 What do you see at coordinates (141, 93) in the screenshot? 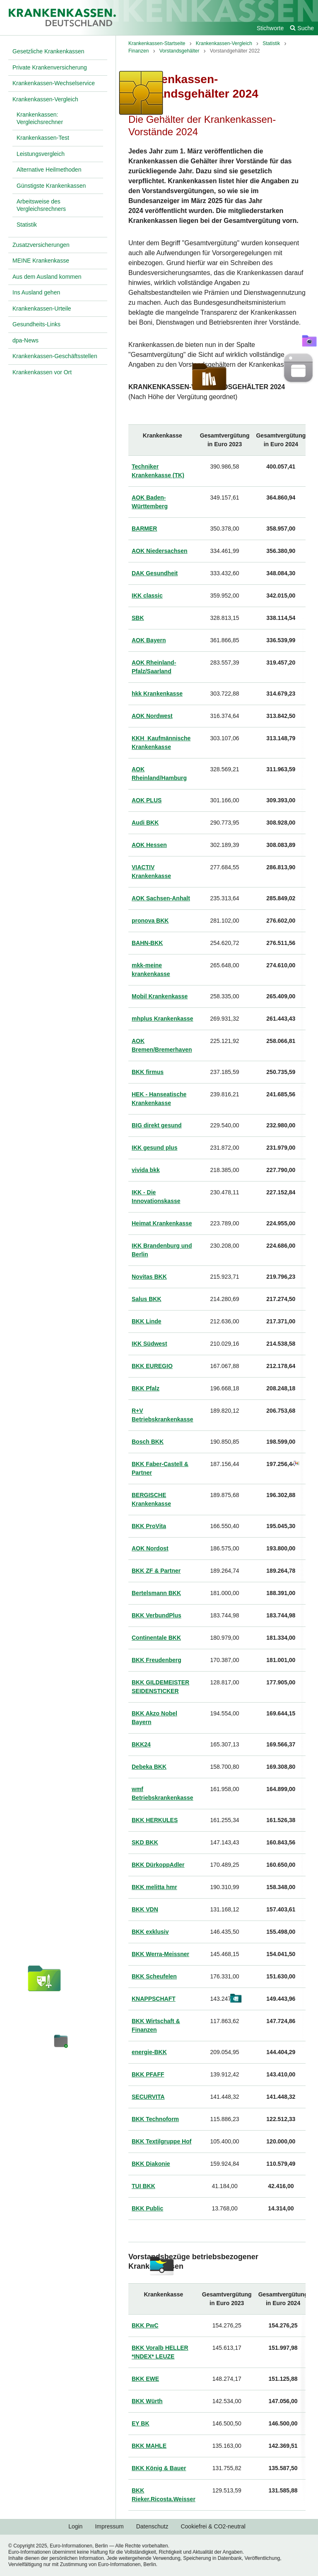
I see `smart card or security token management` at bounding box center [141, 93].